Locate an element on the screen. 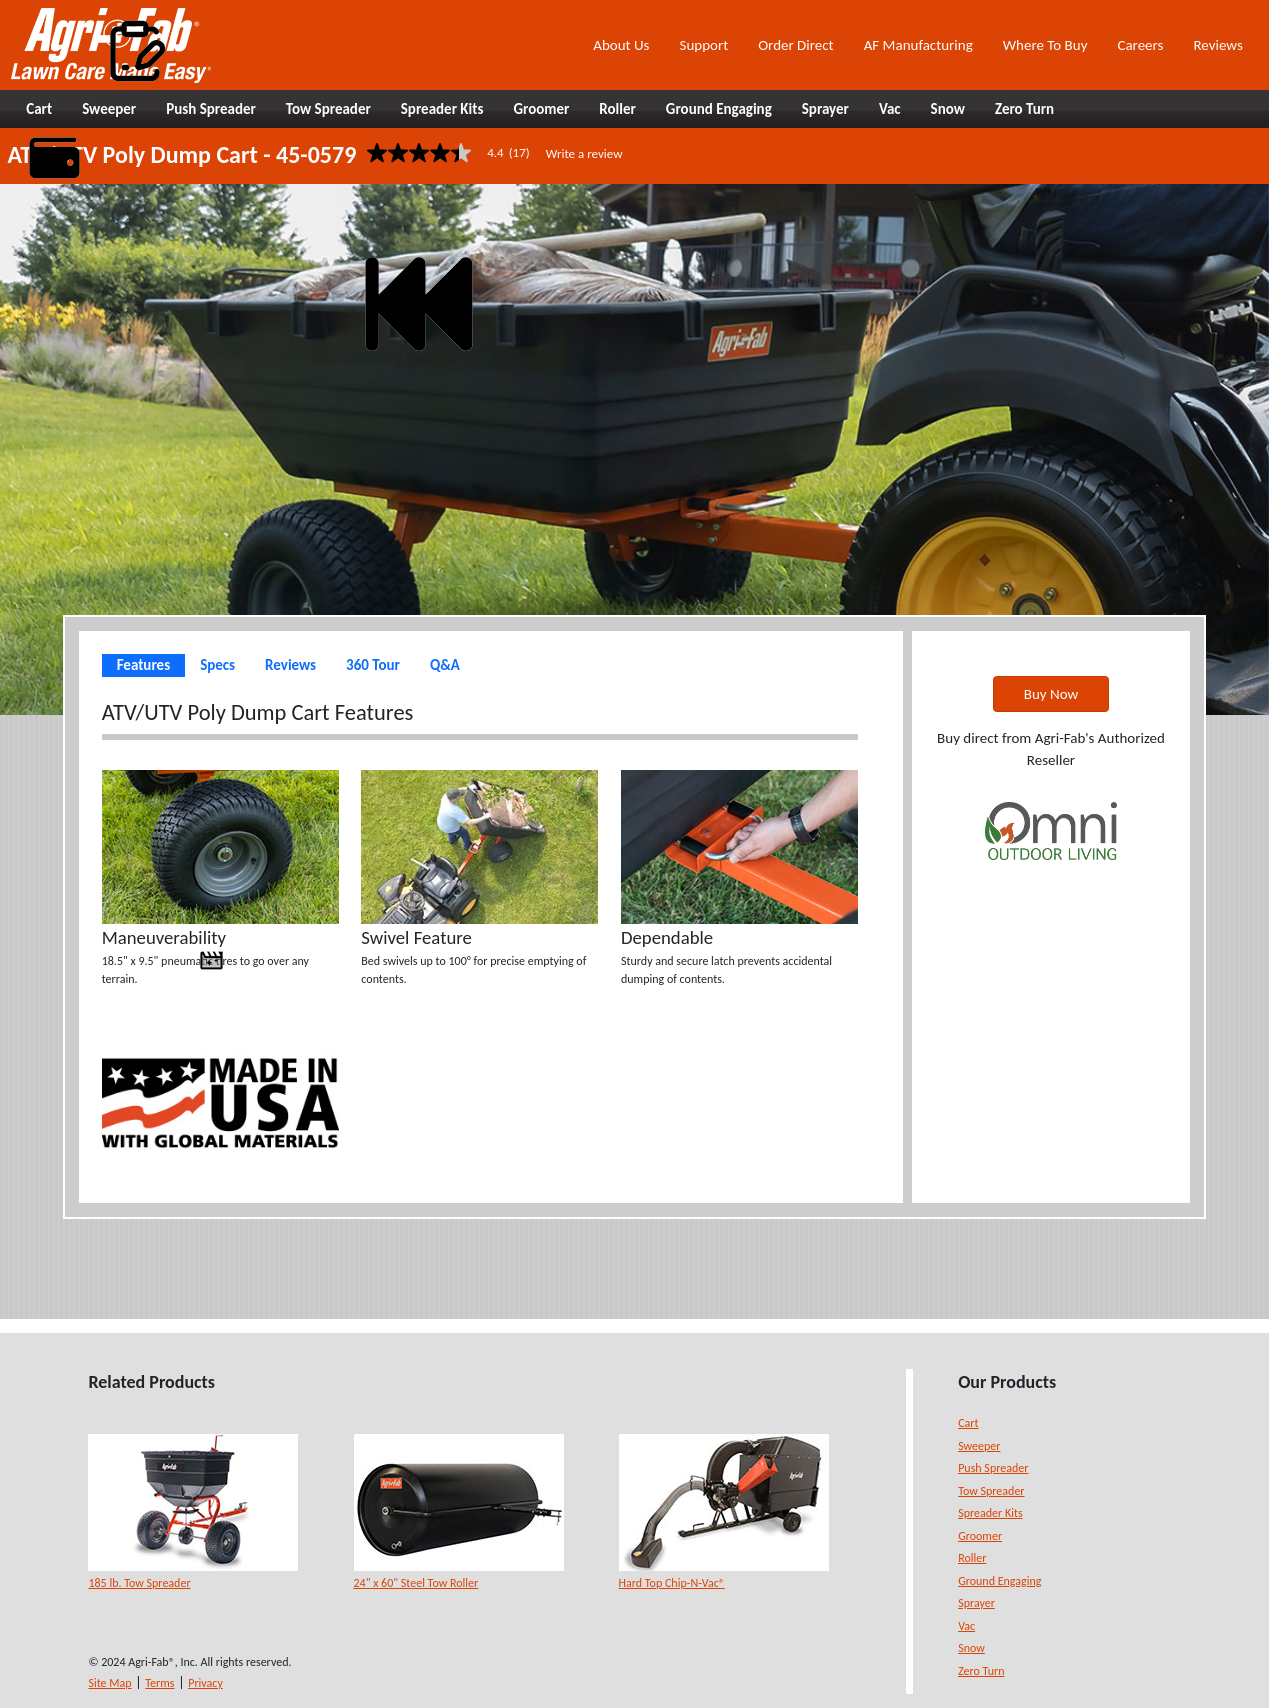 This screenshot has width=1269, height=1708. skip to previous track is located at coordinates (419, 304).